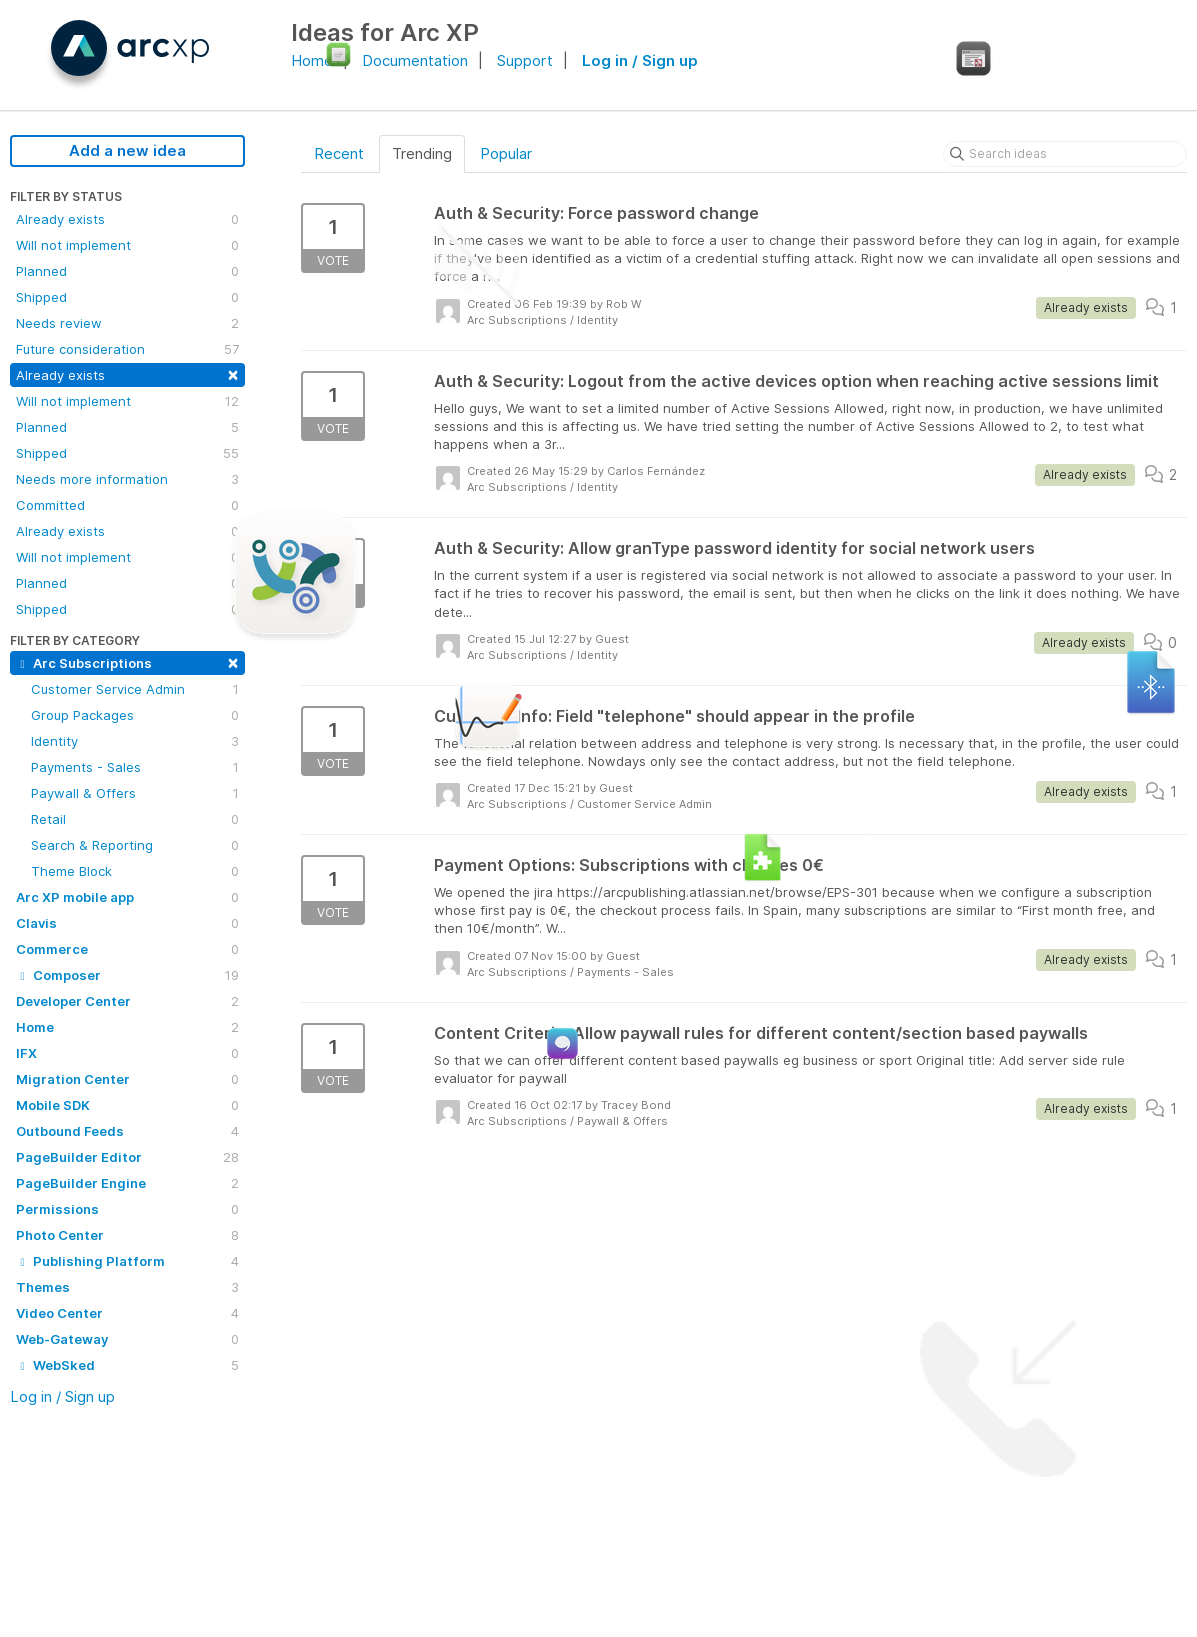  I want to click on open akonadi personal information management app, so click(562, 1043).